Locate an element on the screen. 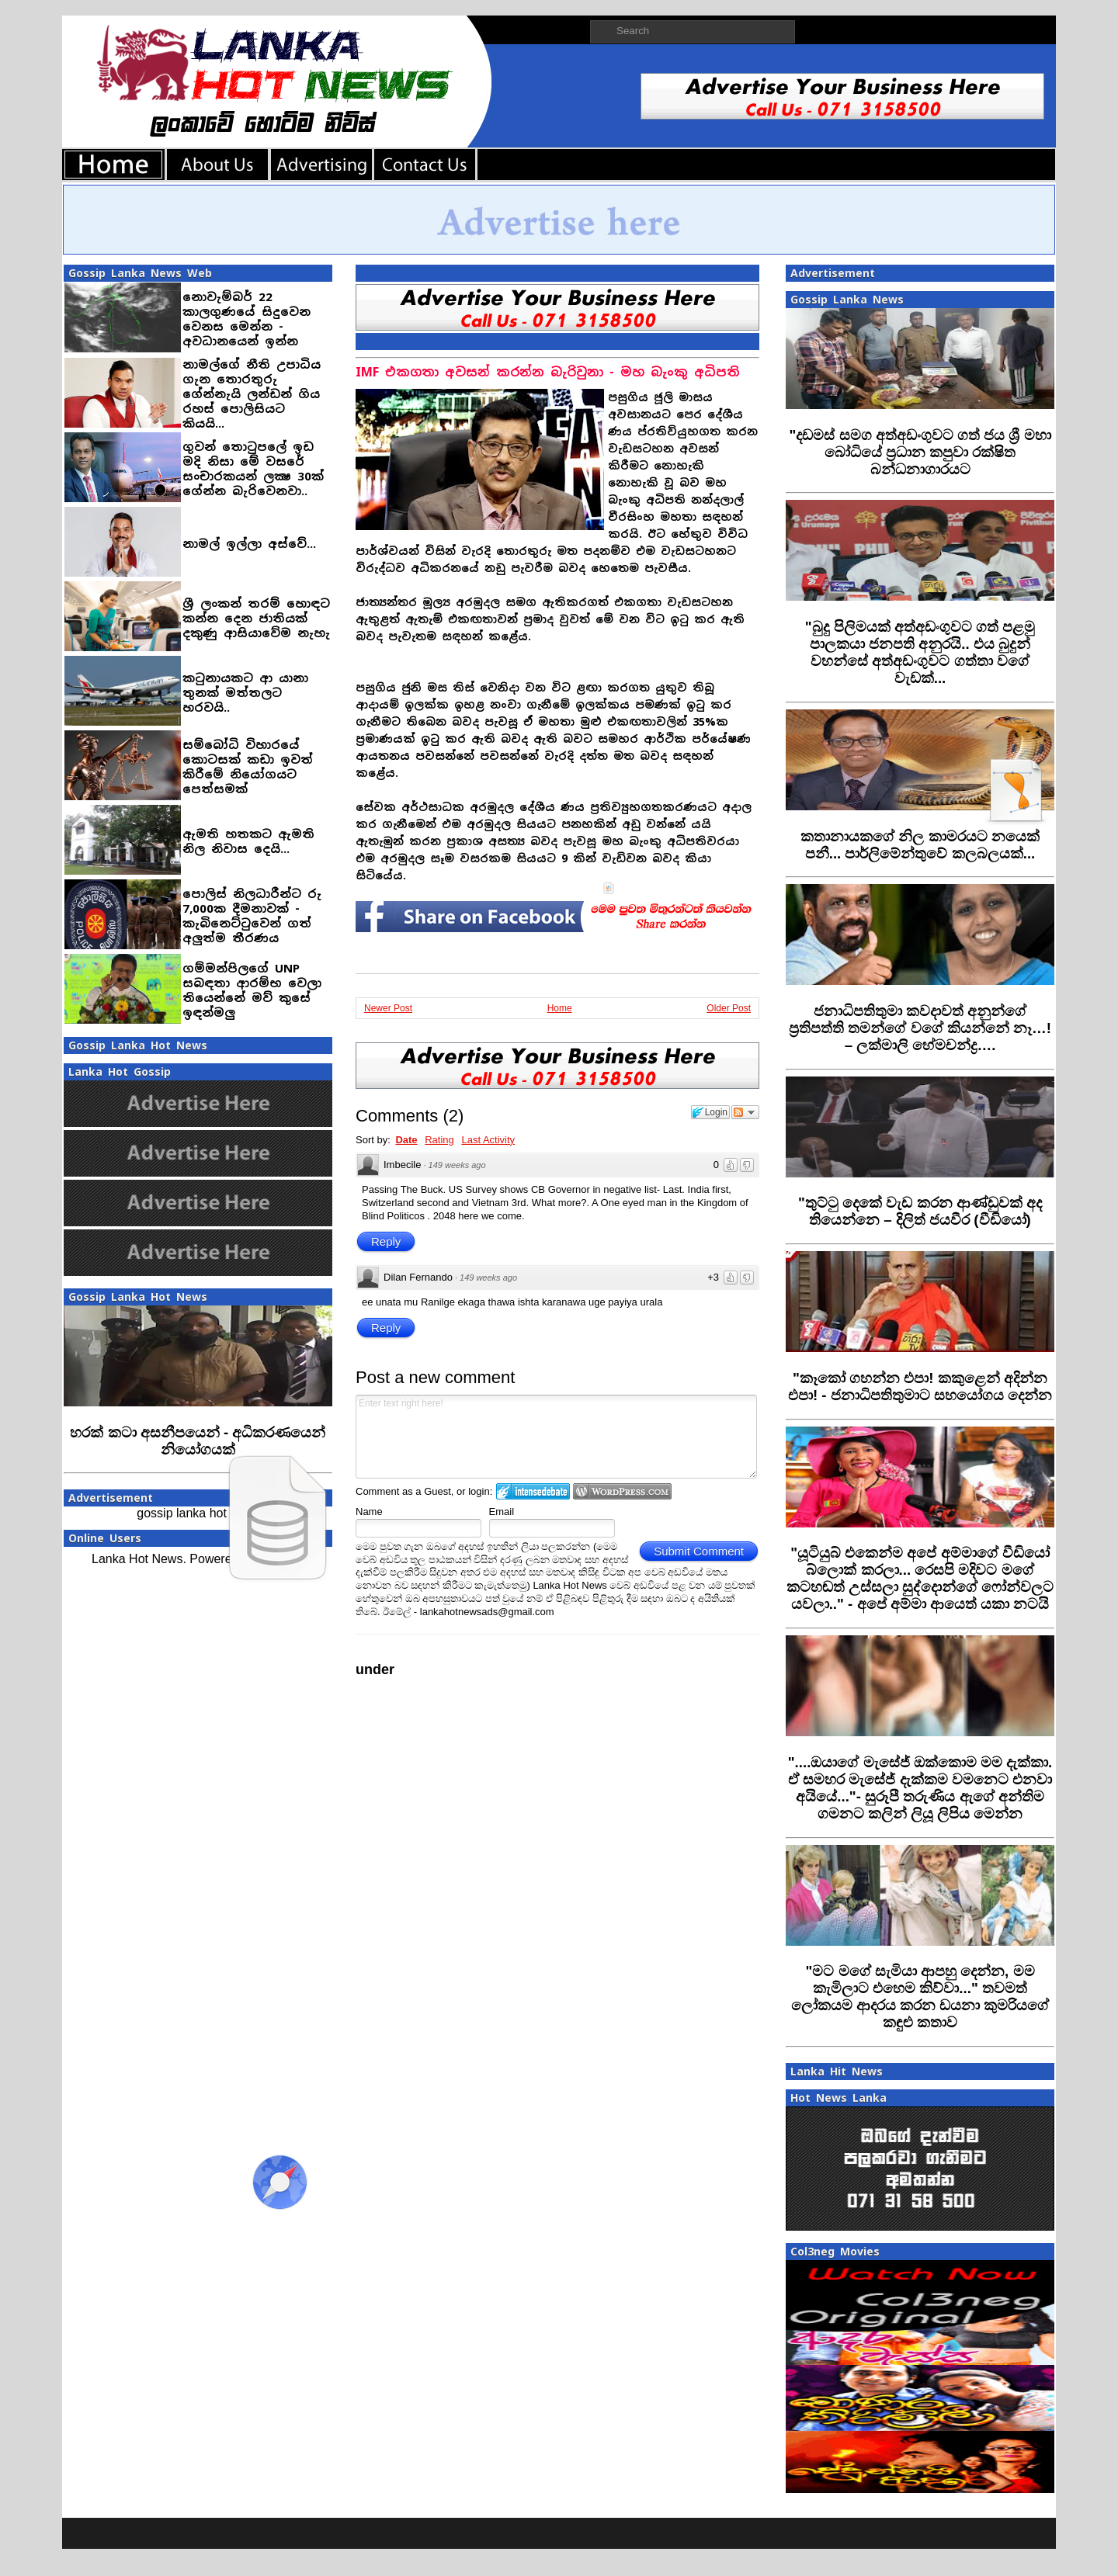 This screenshot has height=2576, width=1118. open a vector drawing or illustration file is located at coordinates (1017, 790).